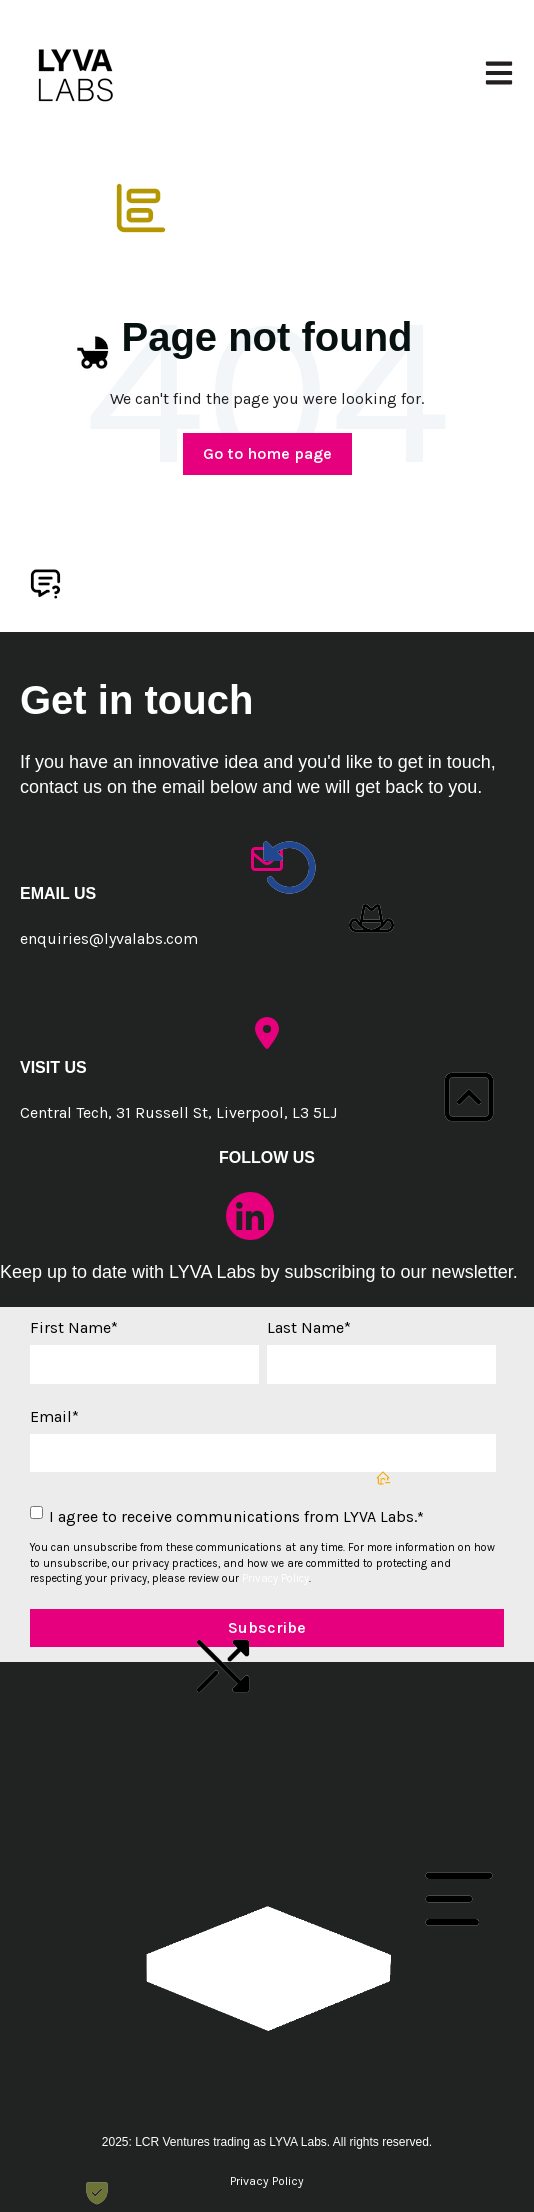 This screenshot has width=534, height=2212. I want to click on indicates a child-friendly or family-friendly location, so click(93, 352).